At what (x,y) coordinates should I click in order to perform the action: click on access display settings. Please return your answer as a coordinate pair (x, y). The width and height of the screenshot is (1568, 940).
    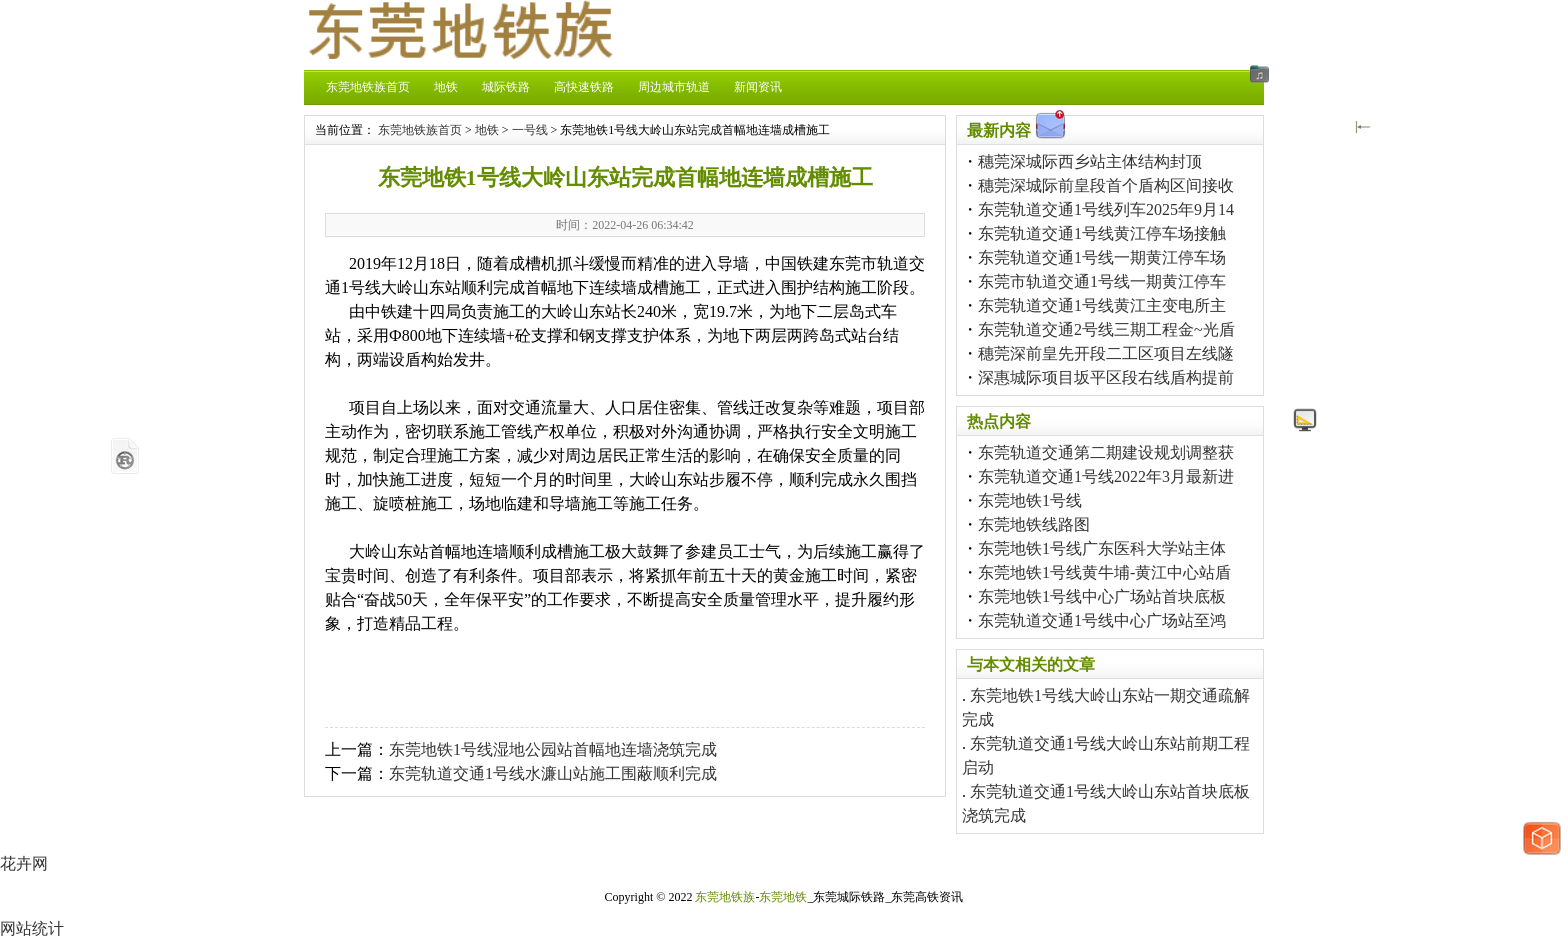
    Looking at the image, I should click on (1305, 420).